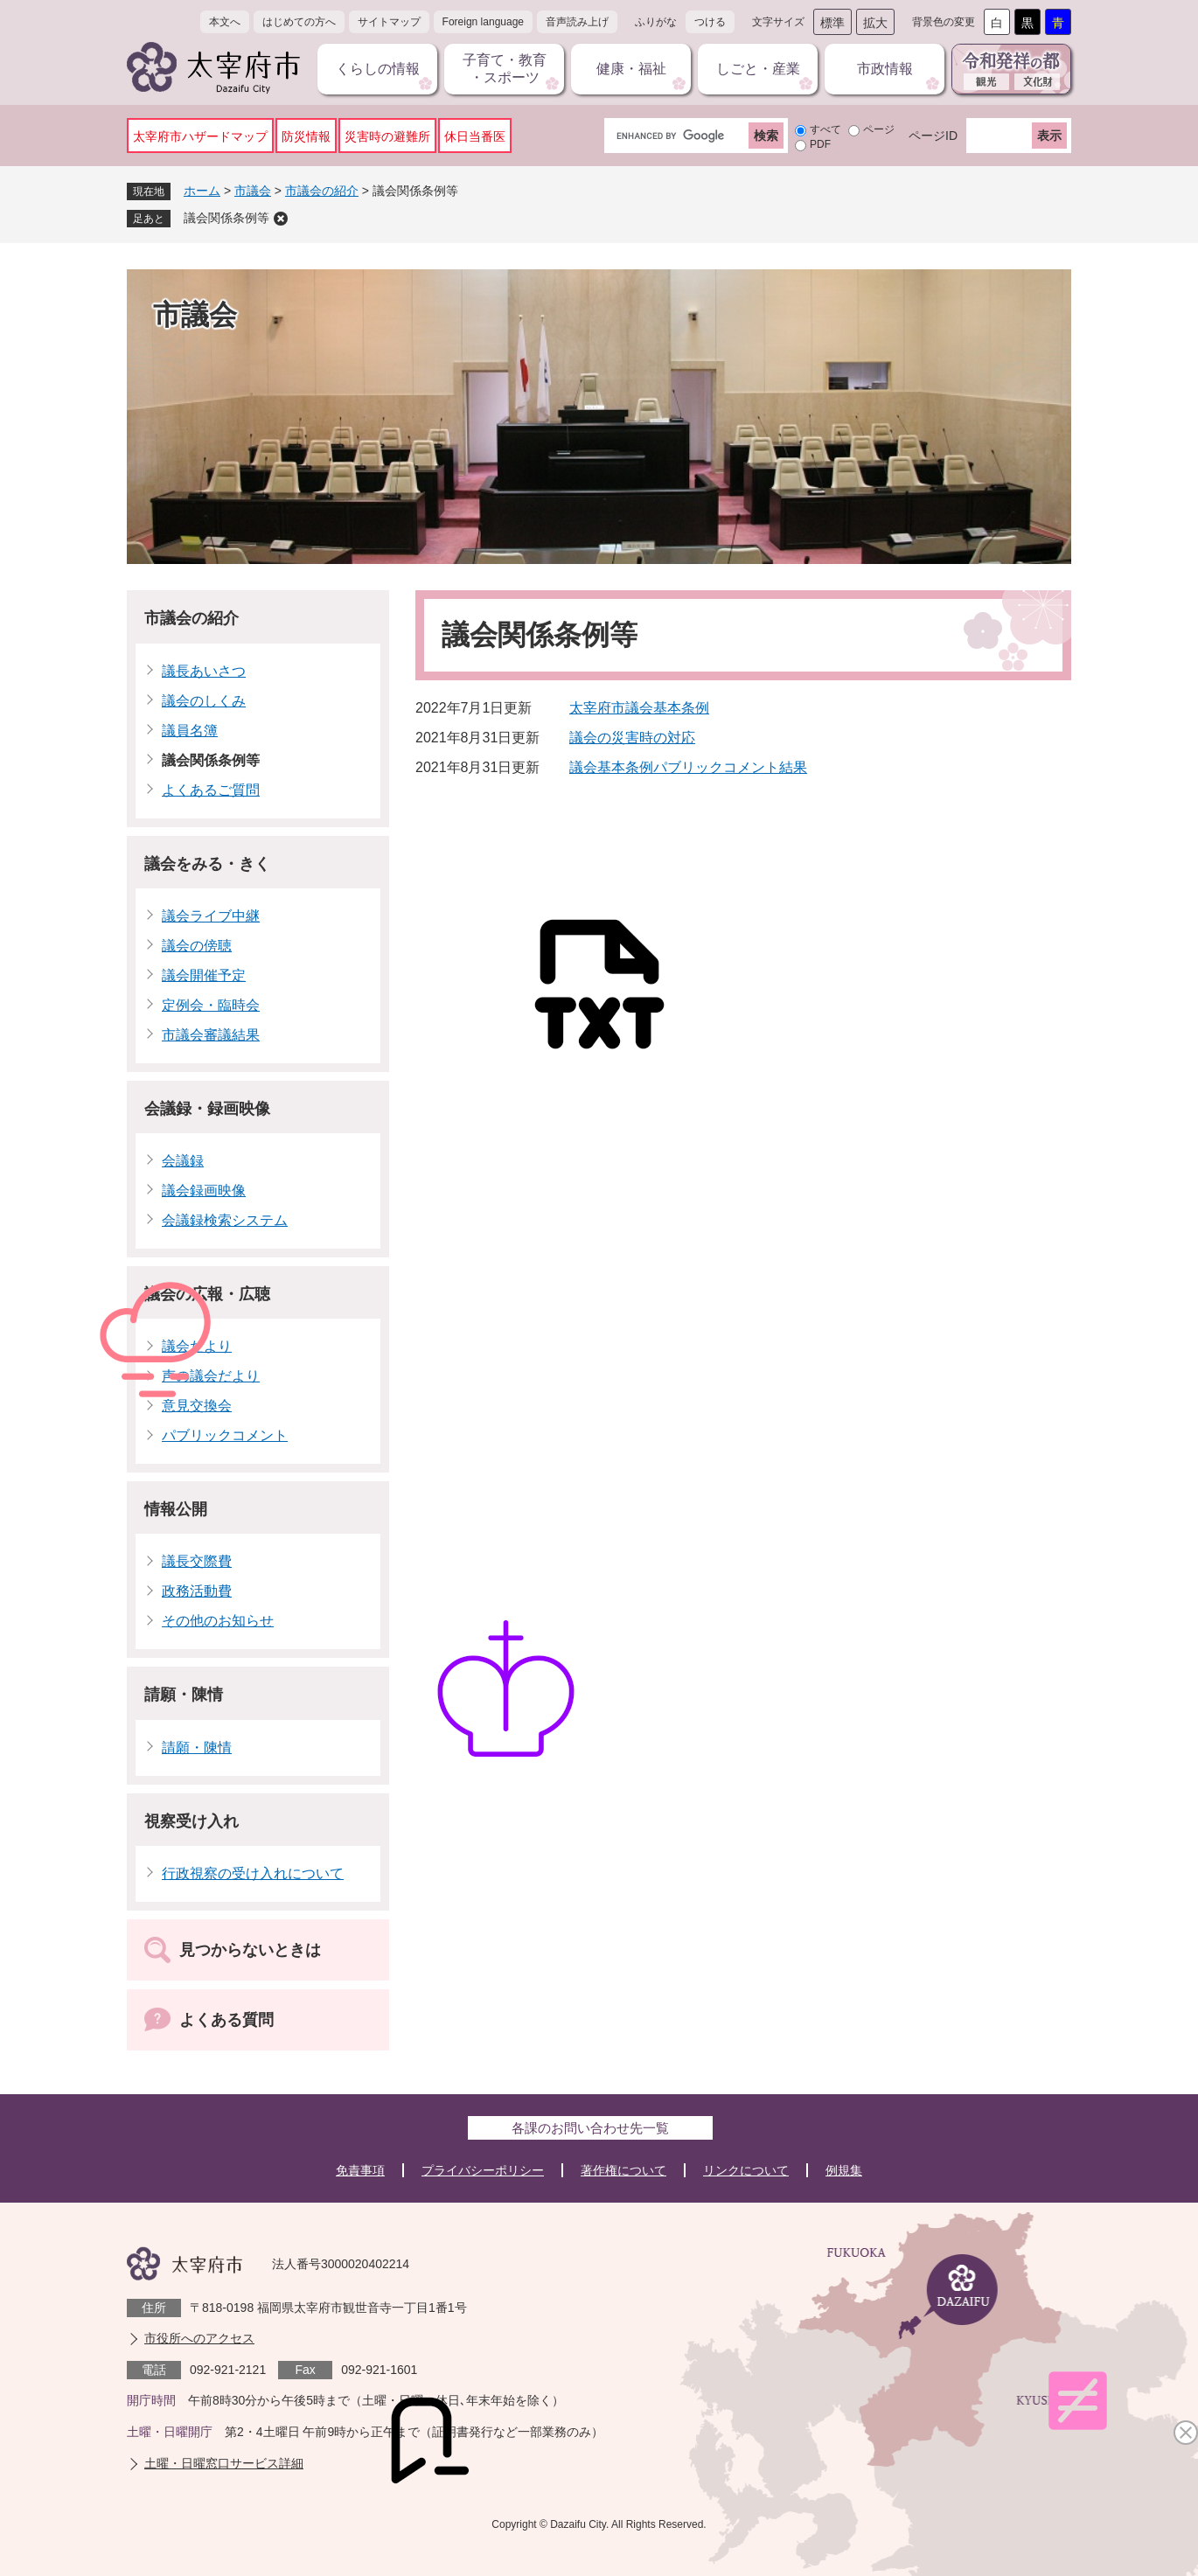  I want to click on indicates values are not equal, so click(1077, 2400).